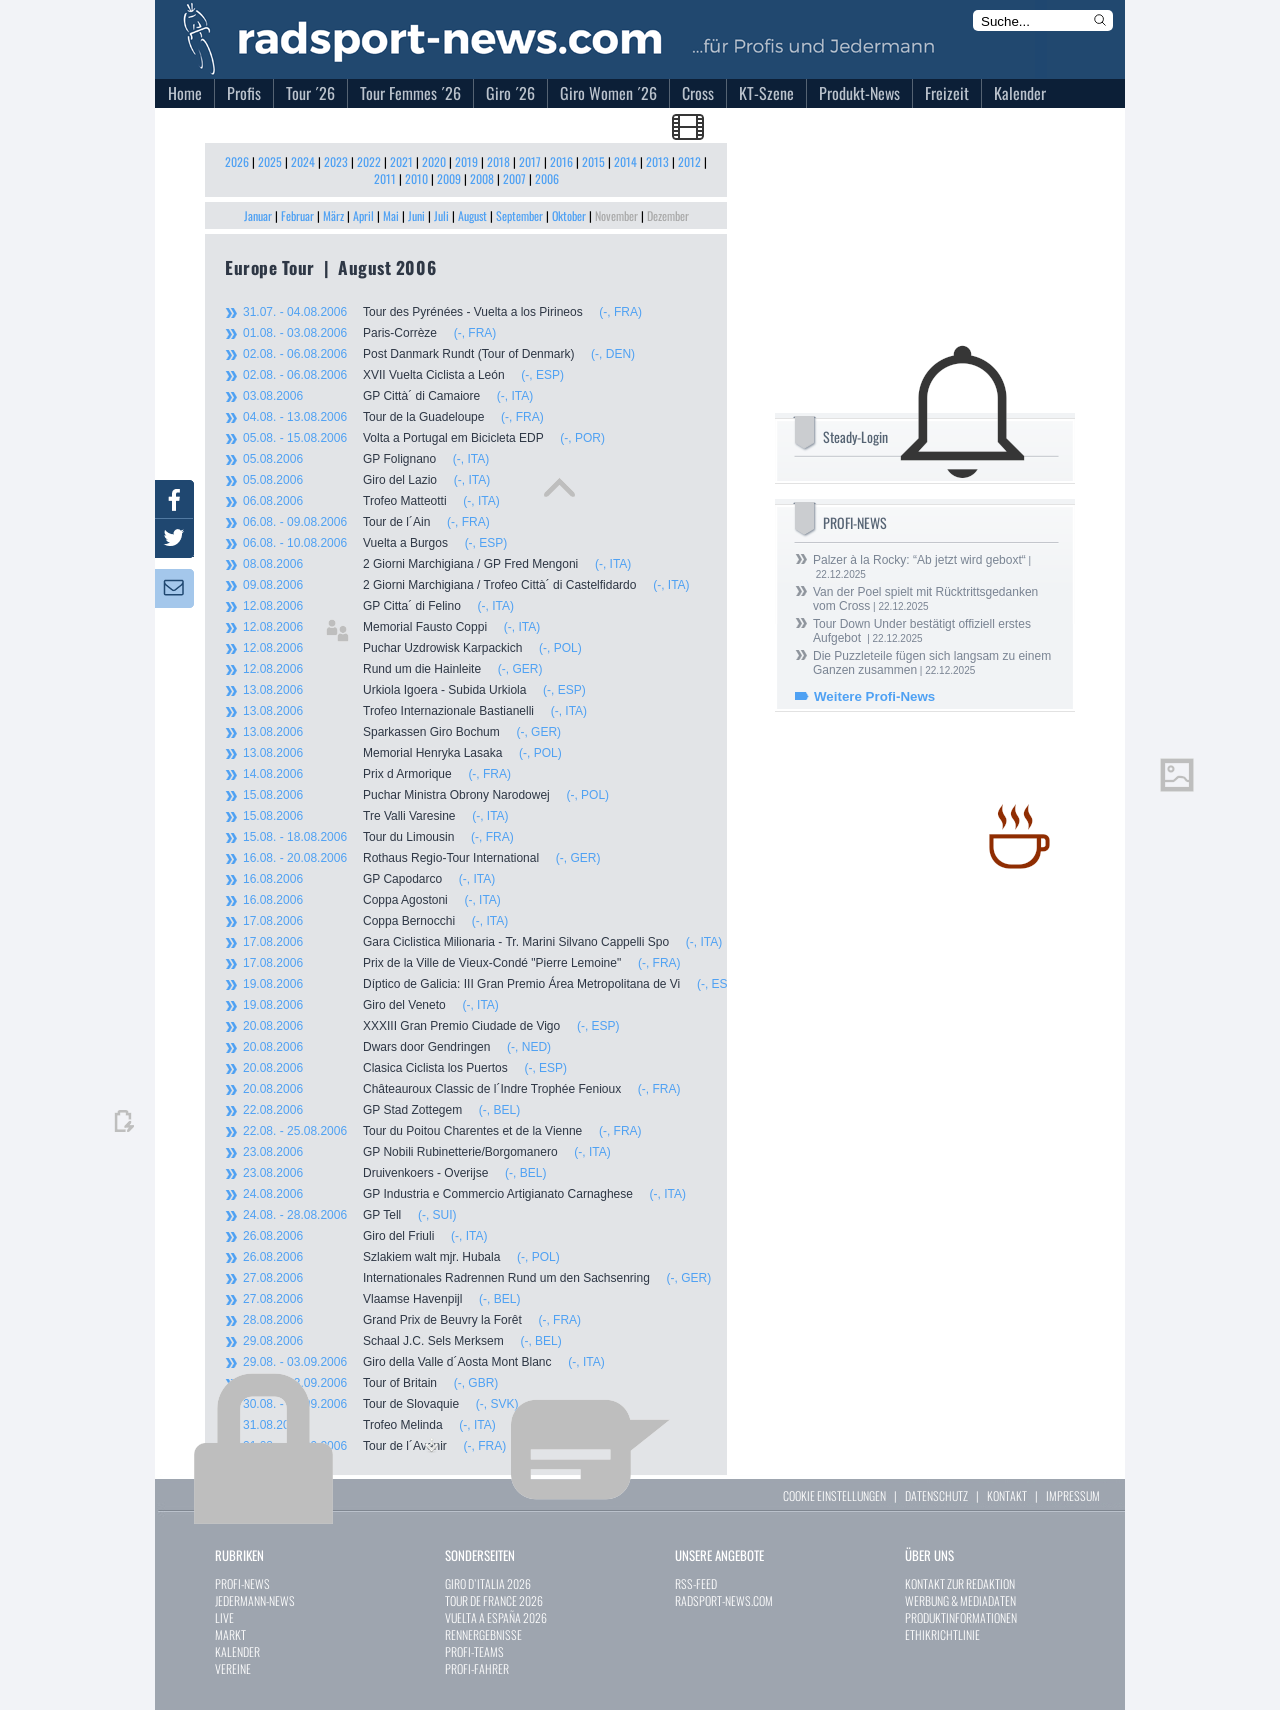  I want to click on indicates battery is empty but currently charging, so click(123, 1121).